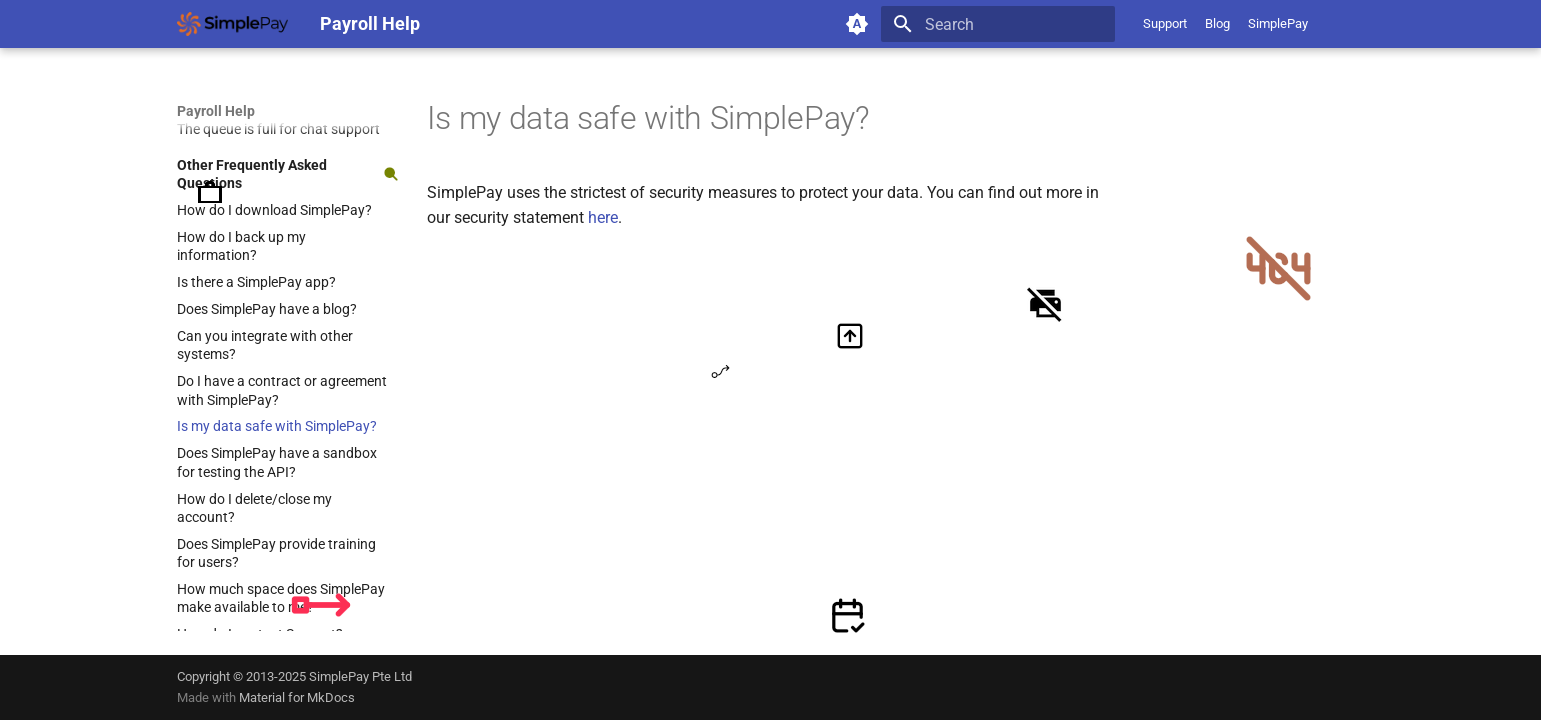 This screenshot has height=720, width=1541. I want to click on search or find content, so click(391, 174).